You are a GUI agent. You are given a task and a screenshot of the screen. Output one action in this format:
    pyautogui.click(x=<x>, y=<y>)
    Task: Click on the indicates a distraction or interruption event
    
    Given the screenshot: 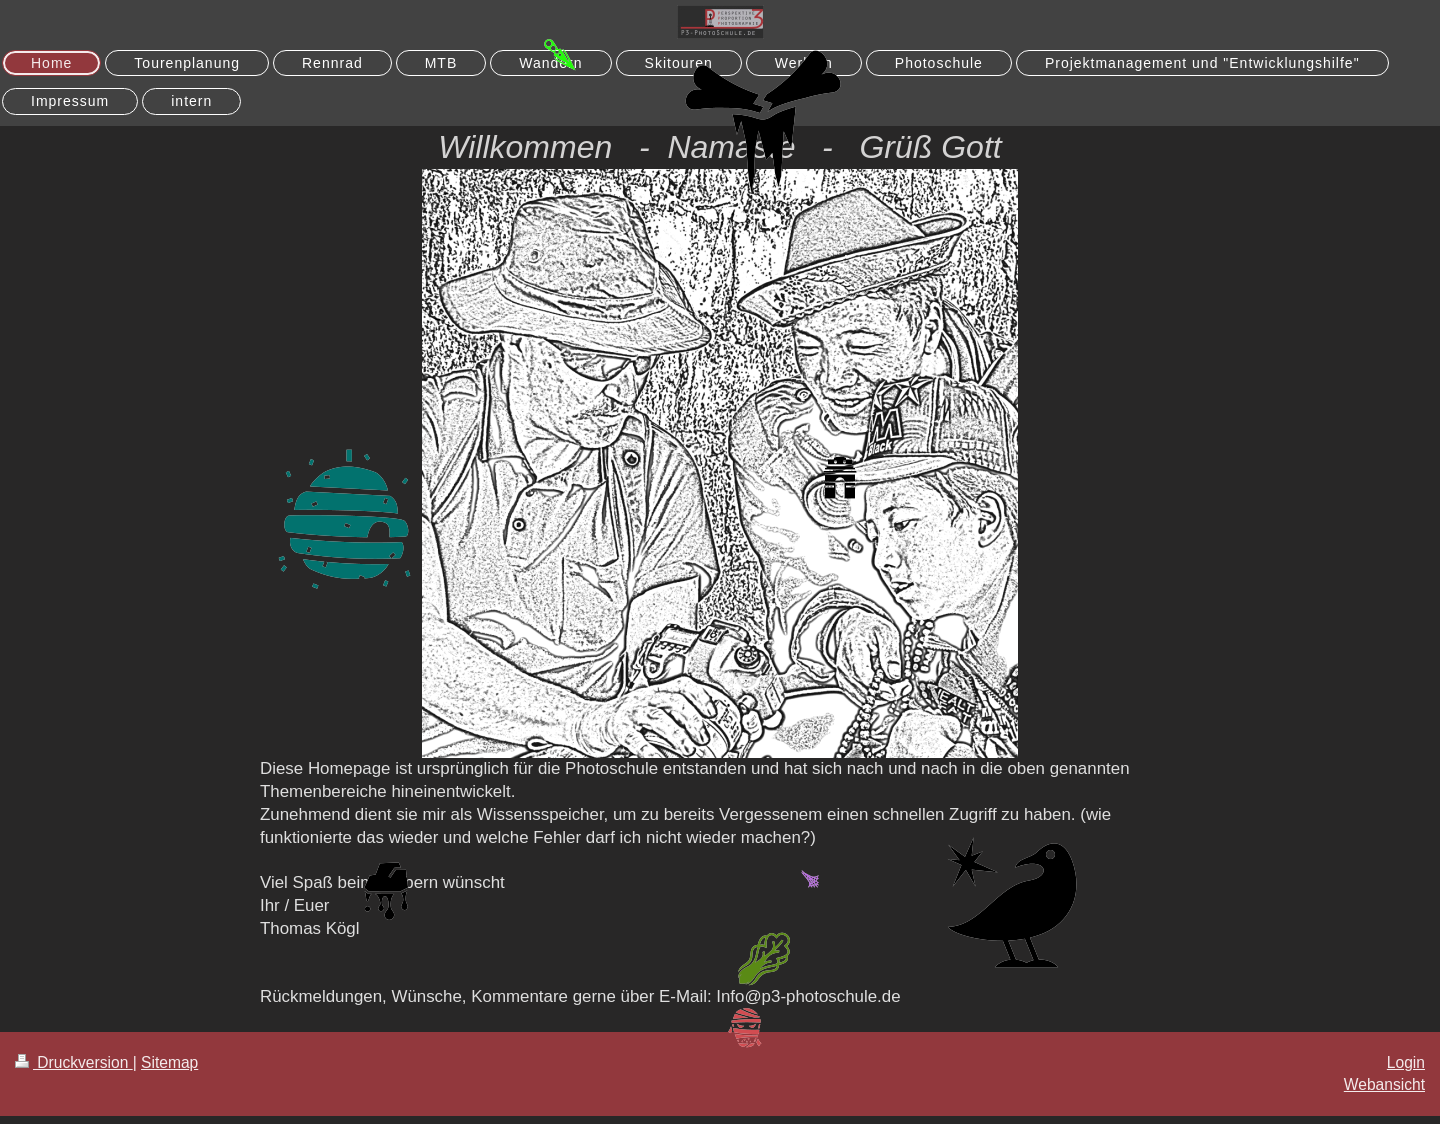 What is the action you would take?
    pyautogui.click(x=1012, y=901)
    